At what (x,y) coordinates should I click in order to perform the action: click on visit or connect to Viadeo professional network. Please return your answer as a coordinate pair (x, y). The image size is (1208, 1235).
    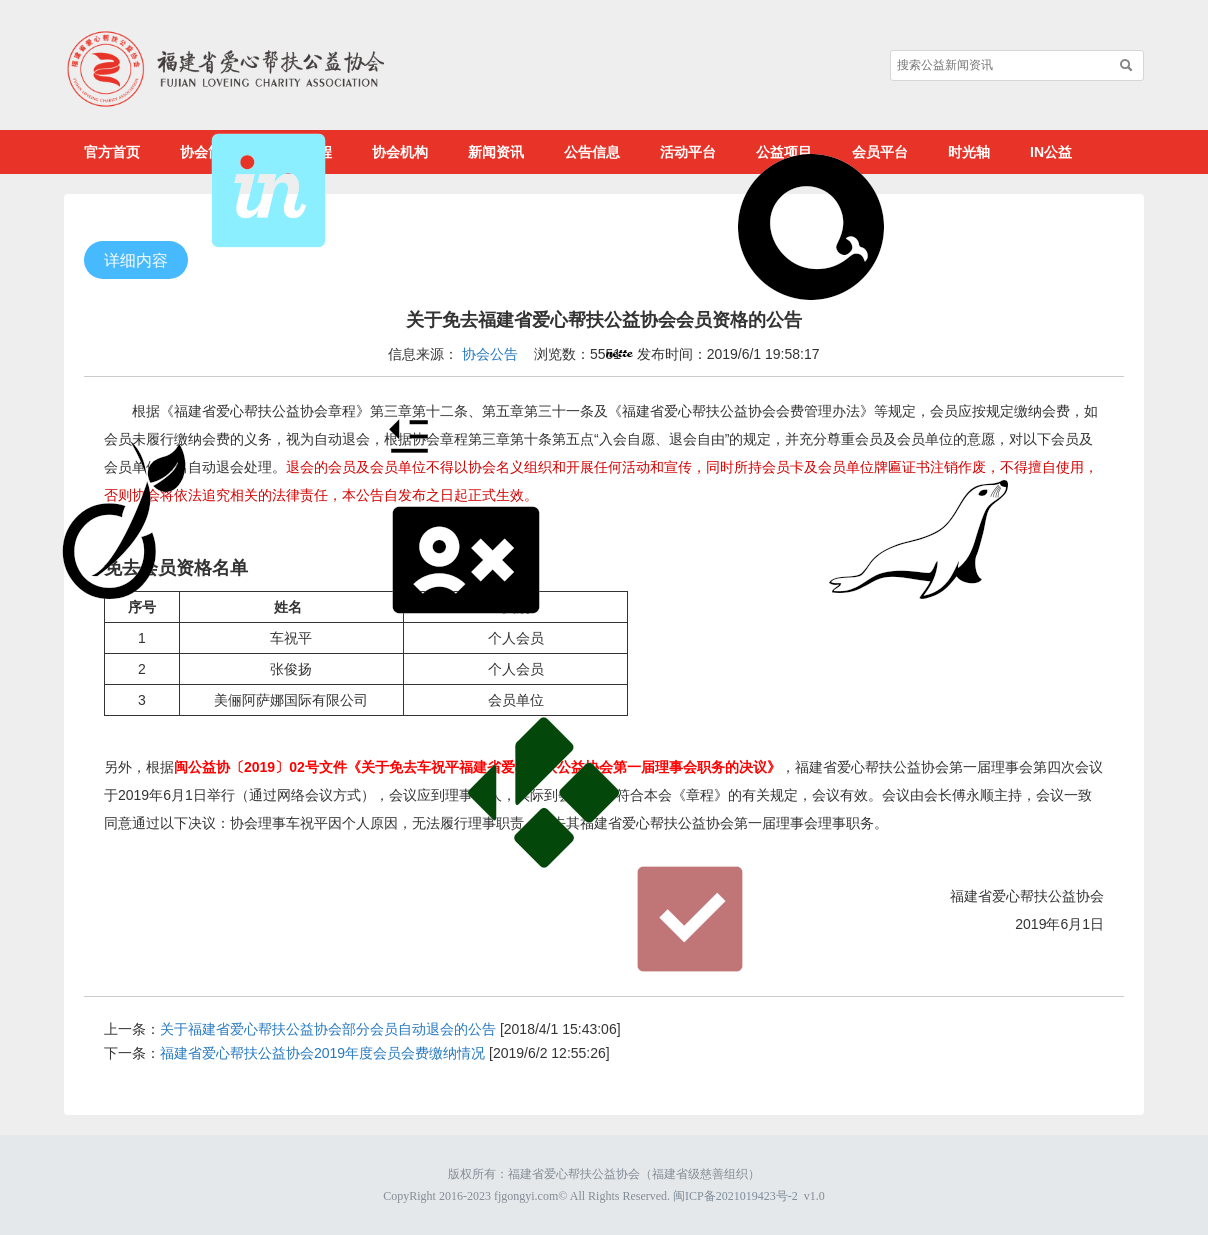
    Looking at the image, I should click on (124, 520).